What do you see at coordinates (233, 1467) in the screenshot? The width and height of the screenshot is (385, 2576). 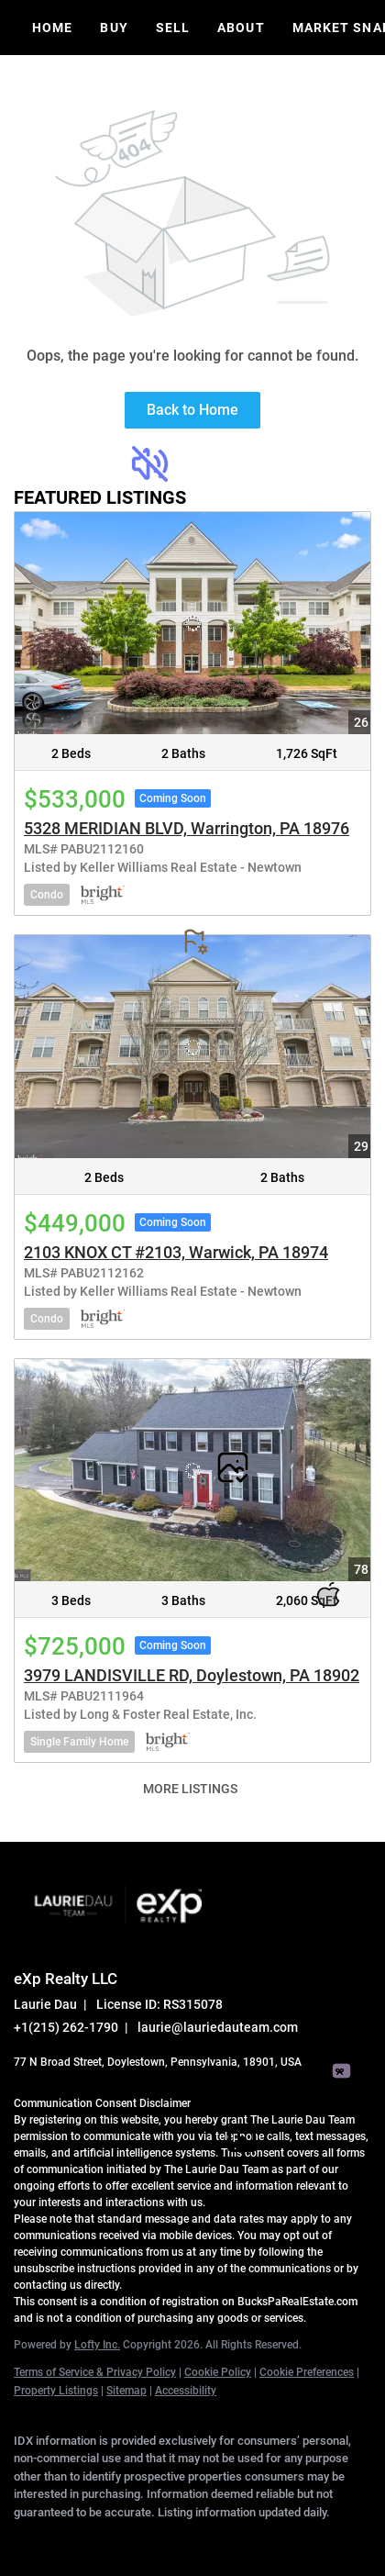 I see `photo successfully uploaded` at bounding box center [233, 1467].